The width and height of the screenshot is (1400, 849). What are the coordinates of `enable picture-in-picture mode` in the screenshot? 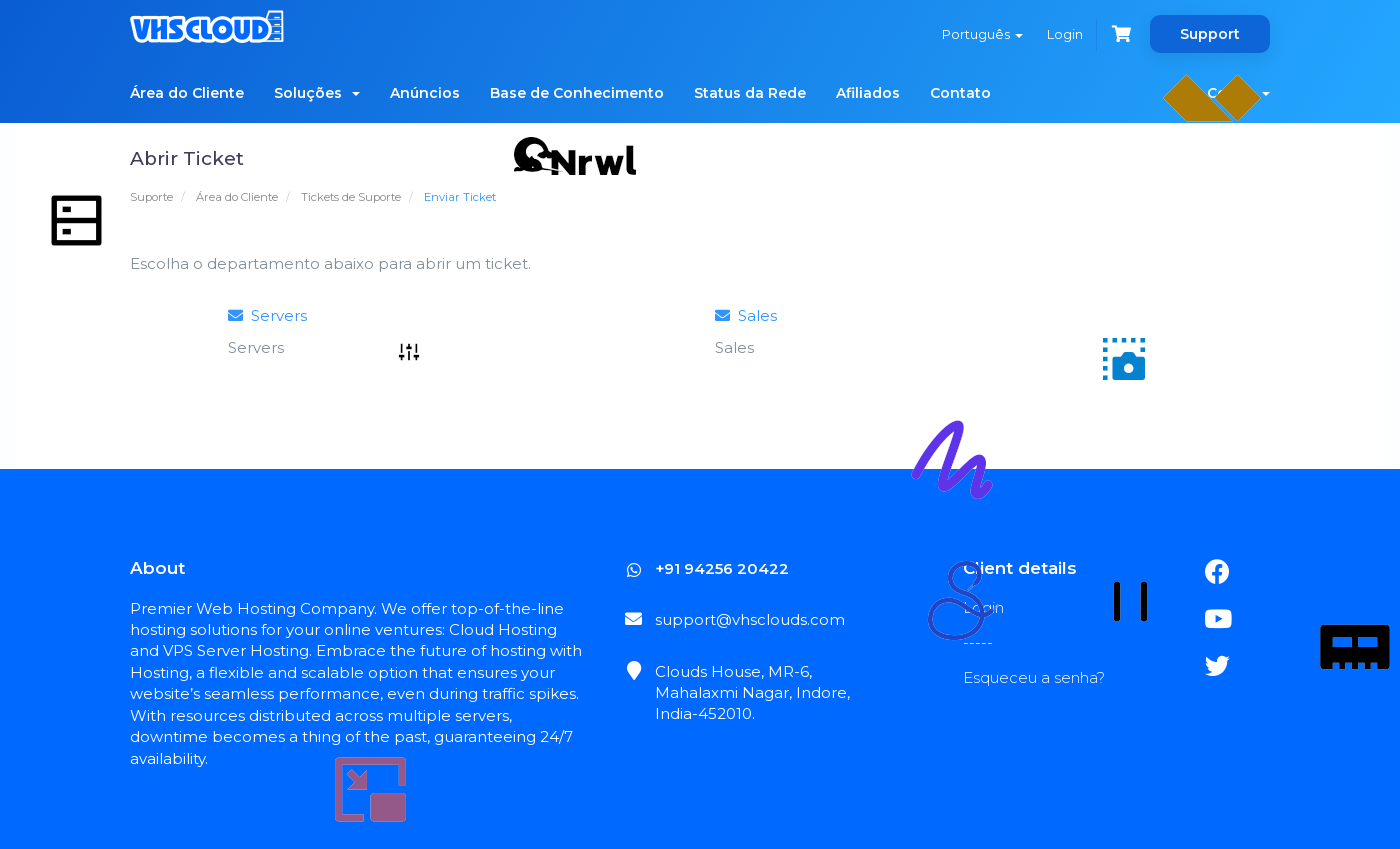 It's located at (370, 789).